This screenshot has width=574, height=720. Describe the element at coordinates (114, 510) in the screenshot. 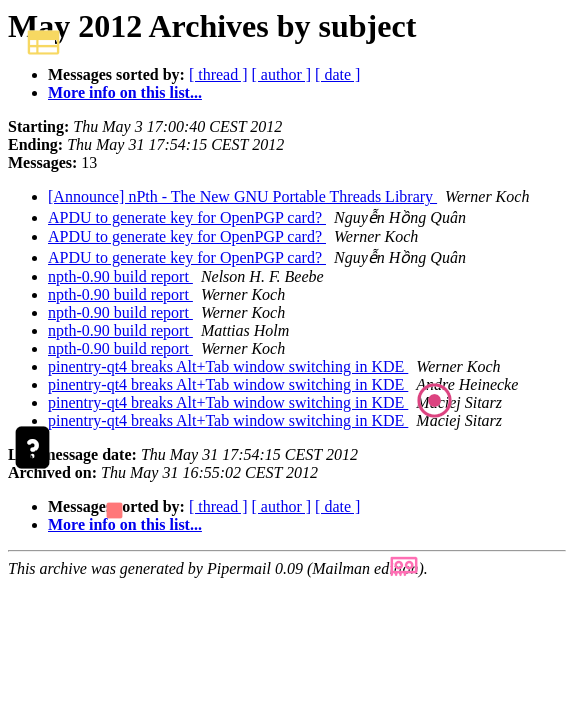

I see `stop media playback` at that location.